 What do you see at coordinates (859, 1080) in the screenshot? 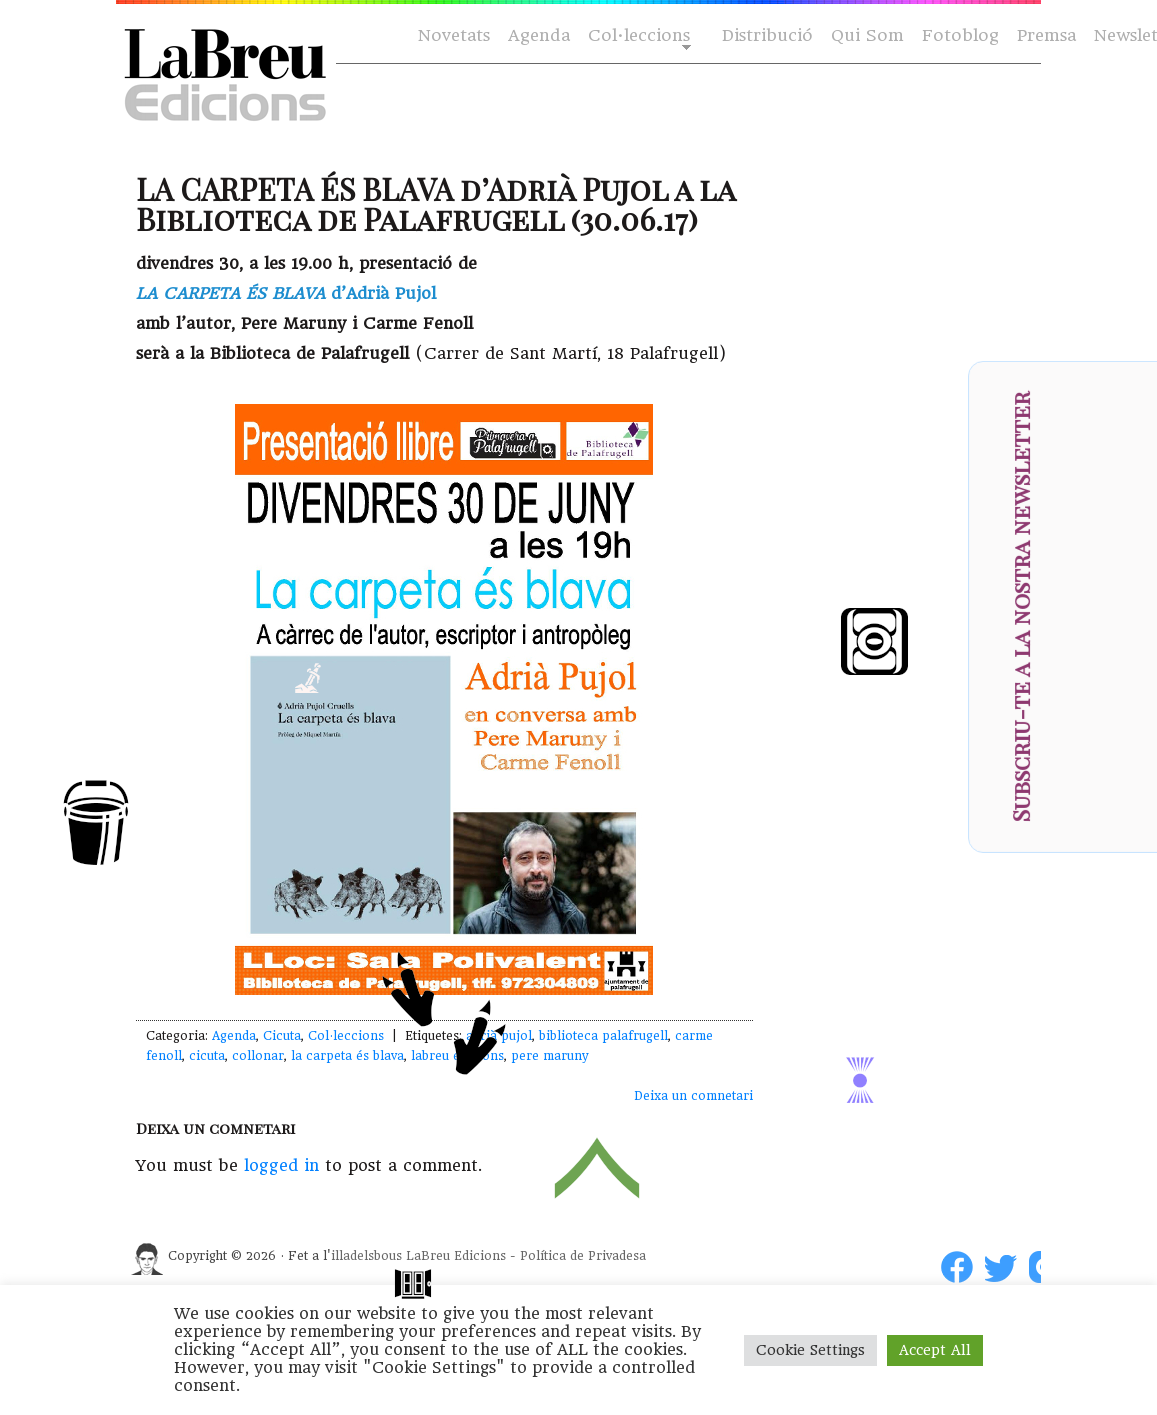
I see `indicates a burst of energy or power-up activation` at bounding box center [859, 1080].